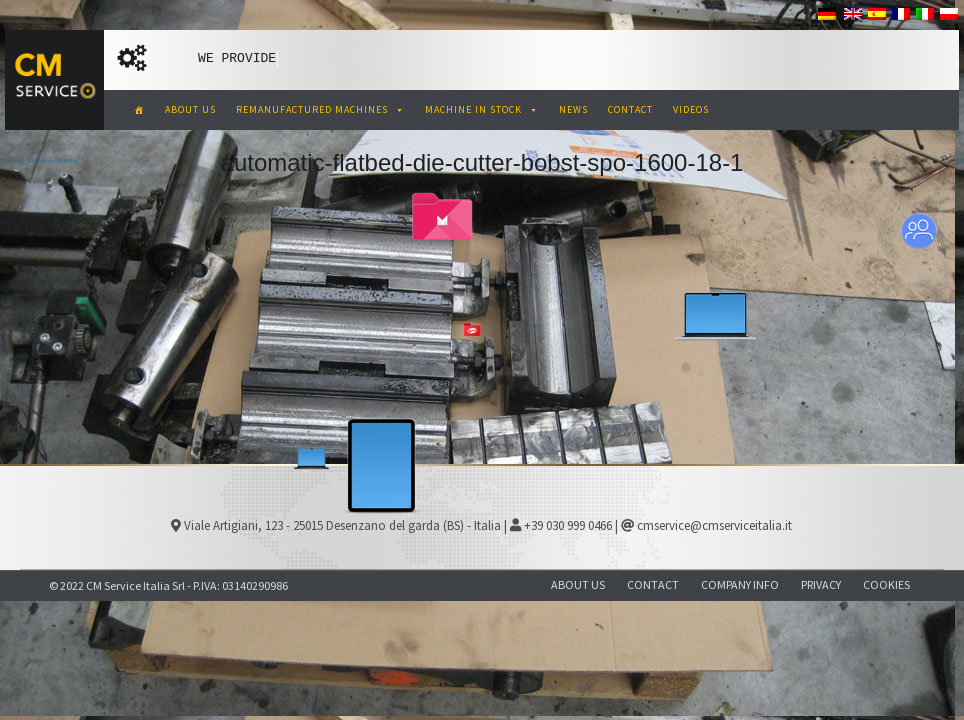  Describe the element at coordinates (381, 466) in the screenshot. I see `iPad Air M2 device icon` at that location.